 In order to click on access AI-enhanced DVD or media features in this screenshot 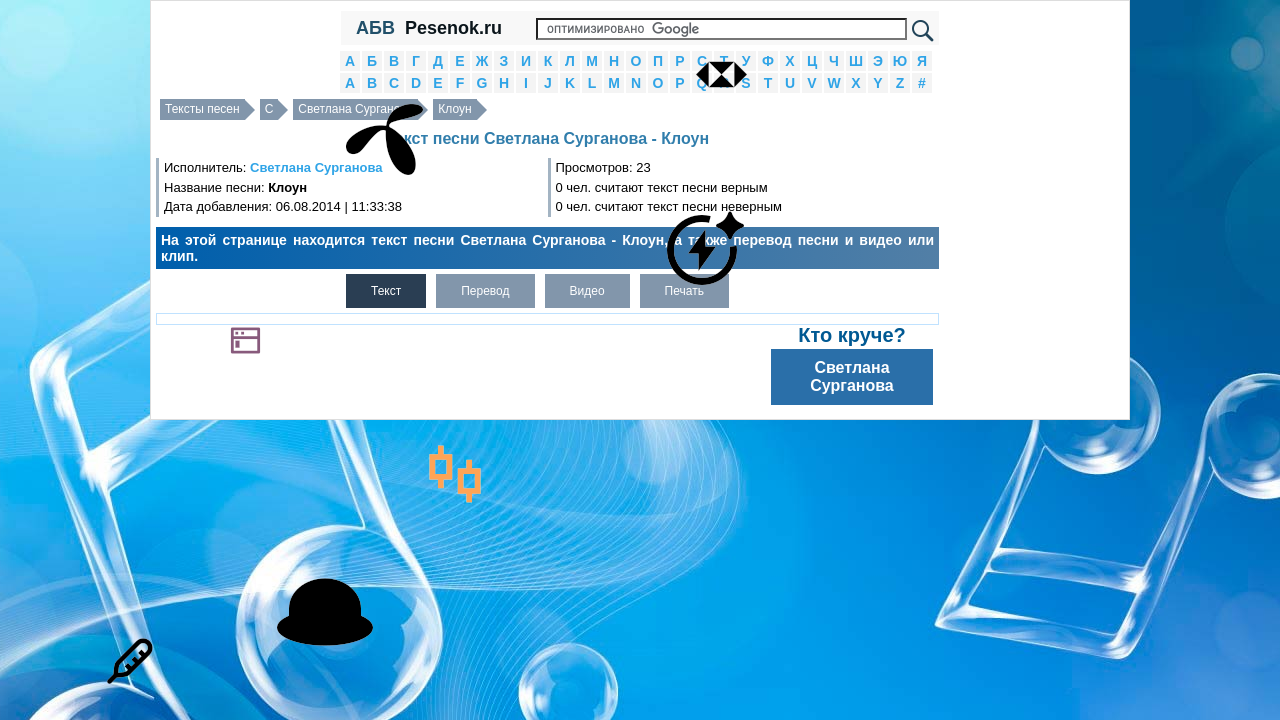, I will do `click(702, 250)`.